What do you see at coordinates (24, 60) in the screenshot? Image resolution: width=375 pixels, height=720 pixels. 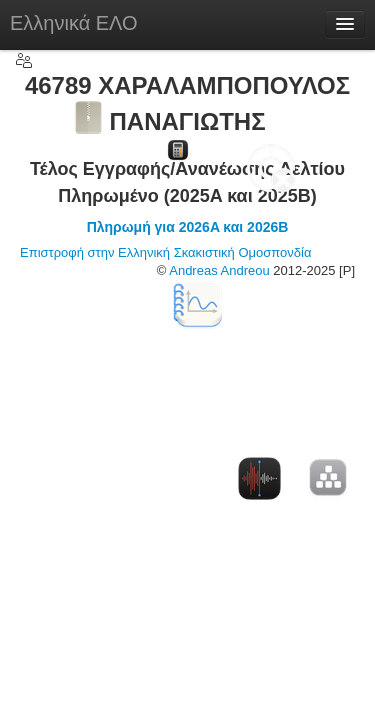 I see `access user account settings` at bounding box center [24, 60].